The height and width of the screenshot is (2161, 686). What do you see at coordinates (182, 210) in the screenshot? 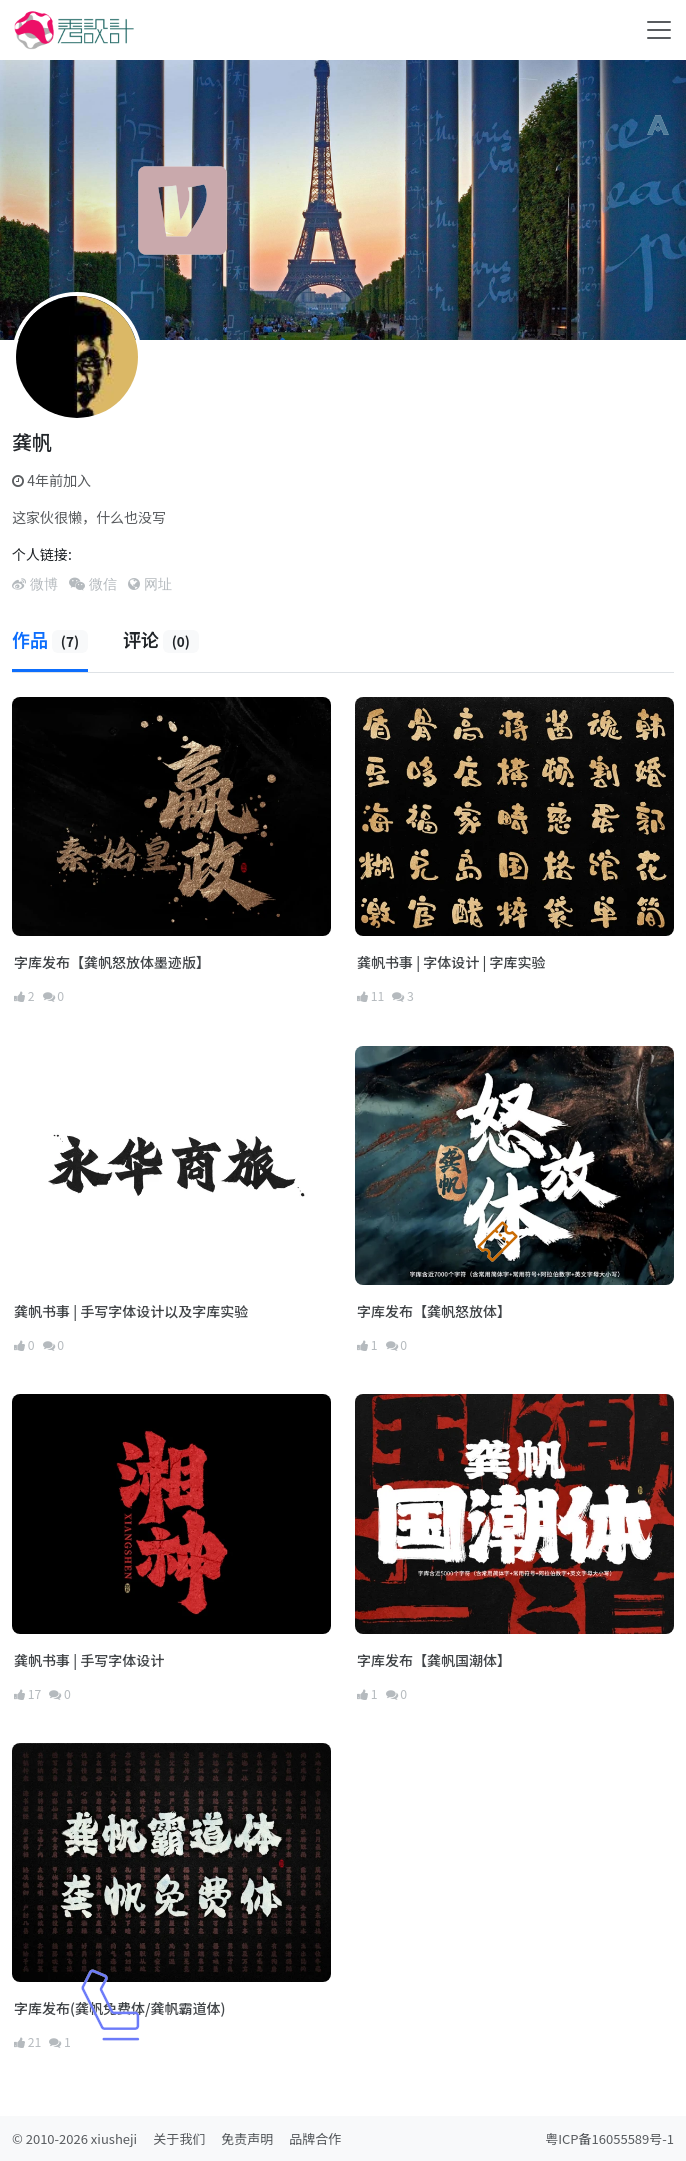
I see `open Venmo app` at bounding box center [182, 210].